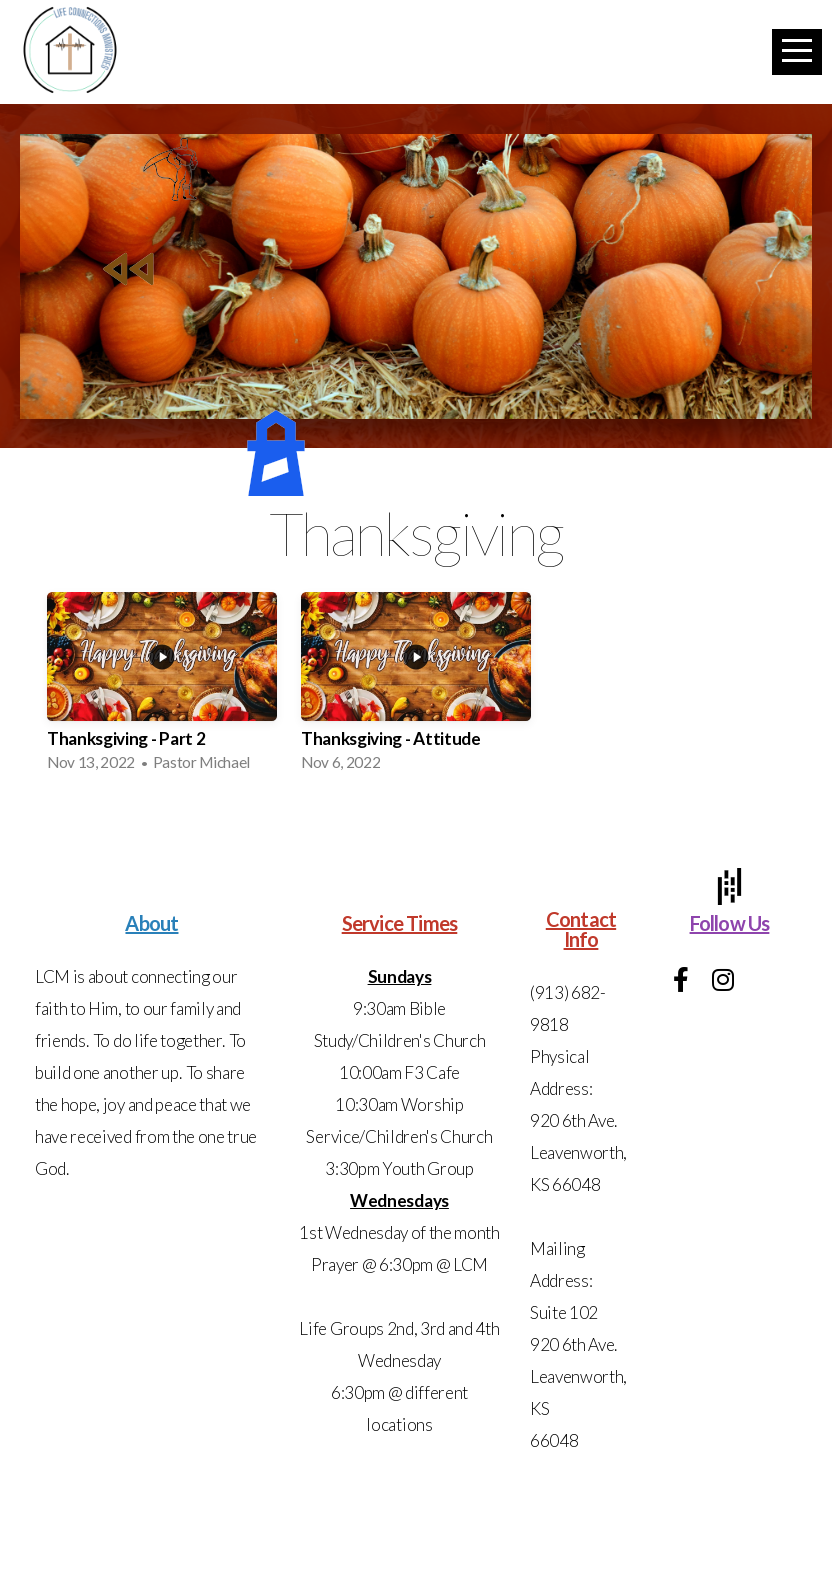  Describe the element at coordinates (130, 269) in the screenshot. I see `rewind or skip backward in media playback` at that location.